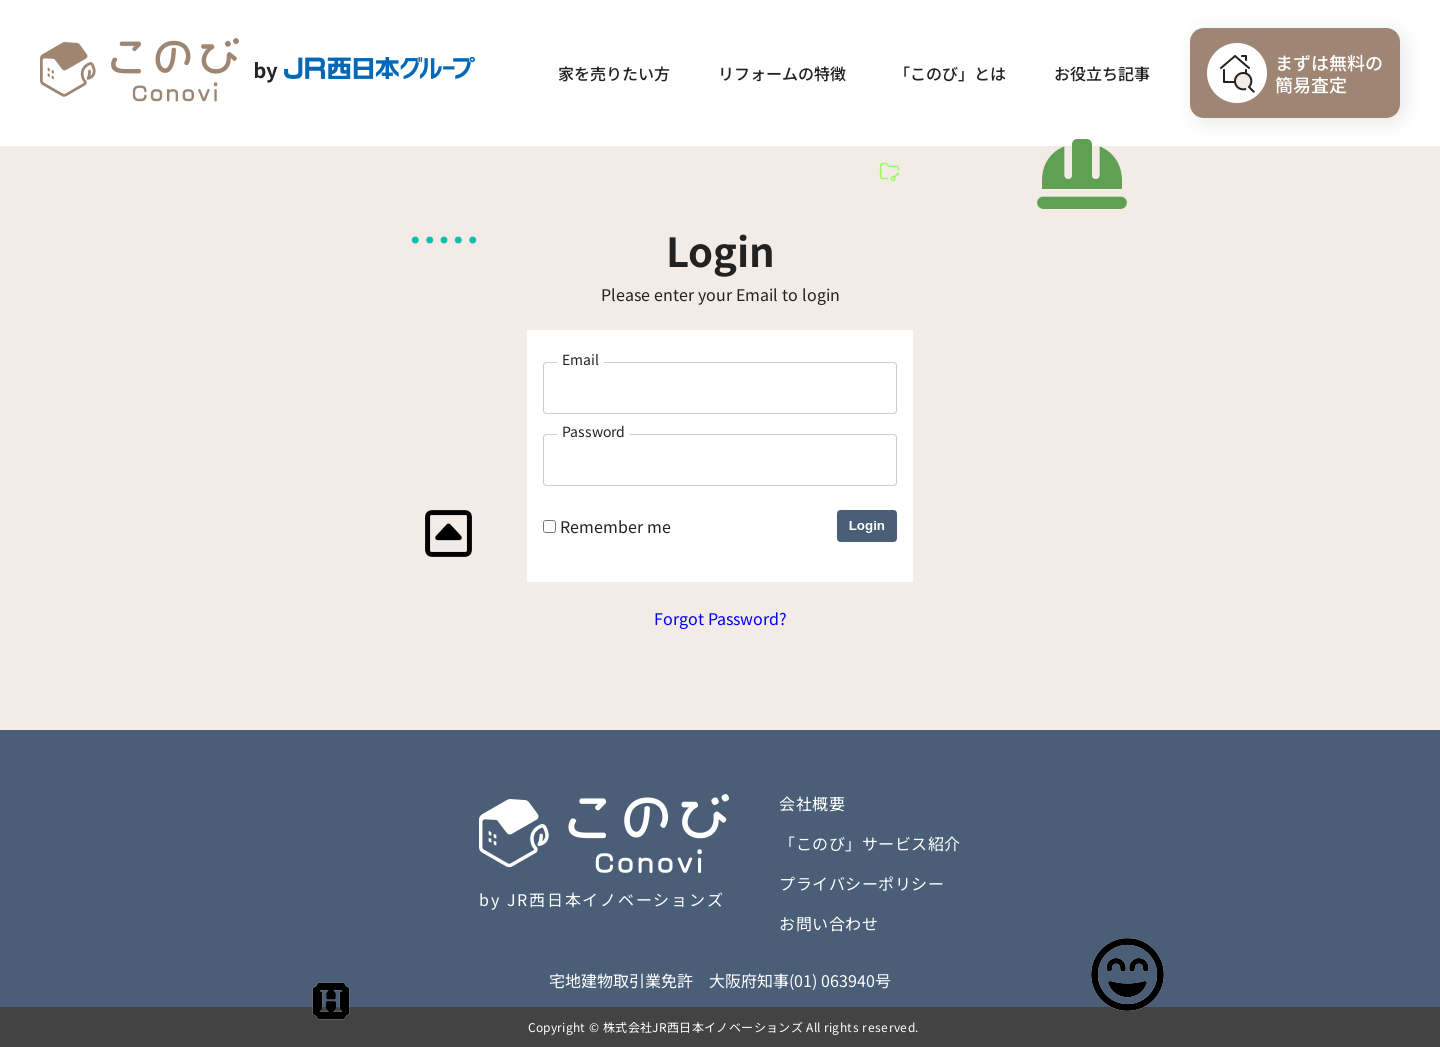 The height and width of the screenshot is (1047, 1440). What do you see at coordinates (889, 171) in the screenshot?
I see `access encrypted or password-protected folder` at bounding box center [889, 171].